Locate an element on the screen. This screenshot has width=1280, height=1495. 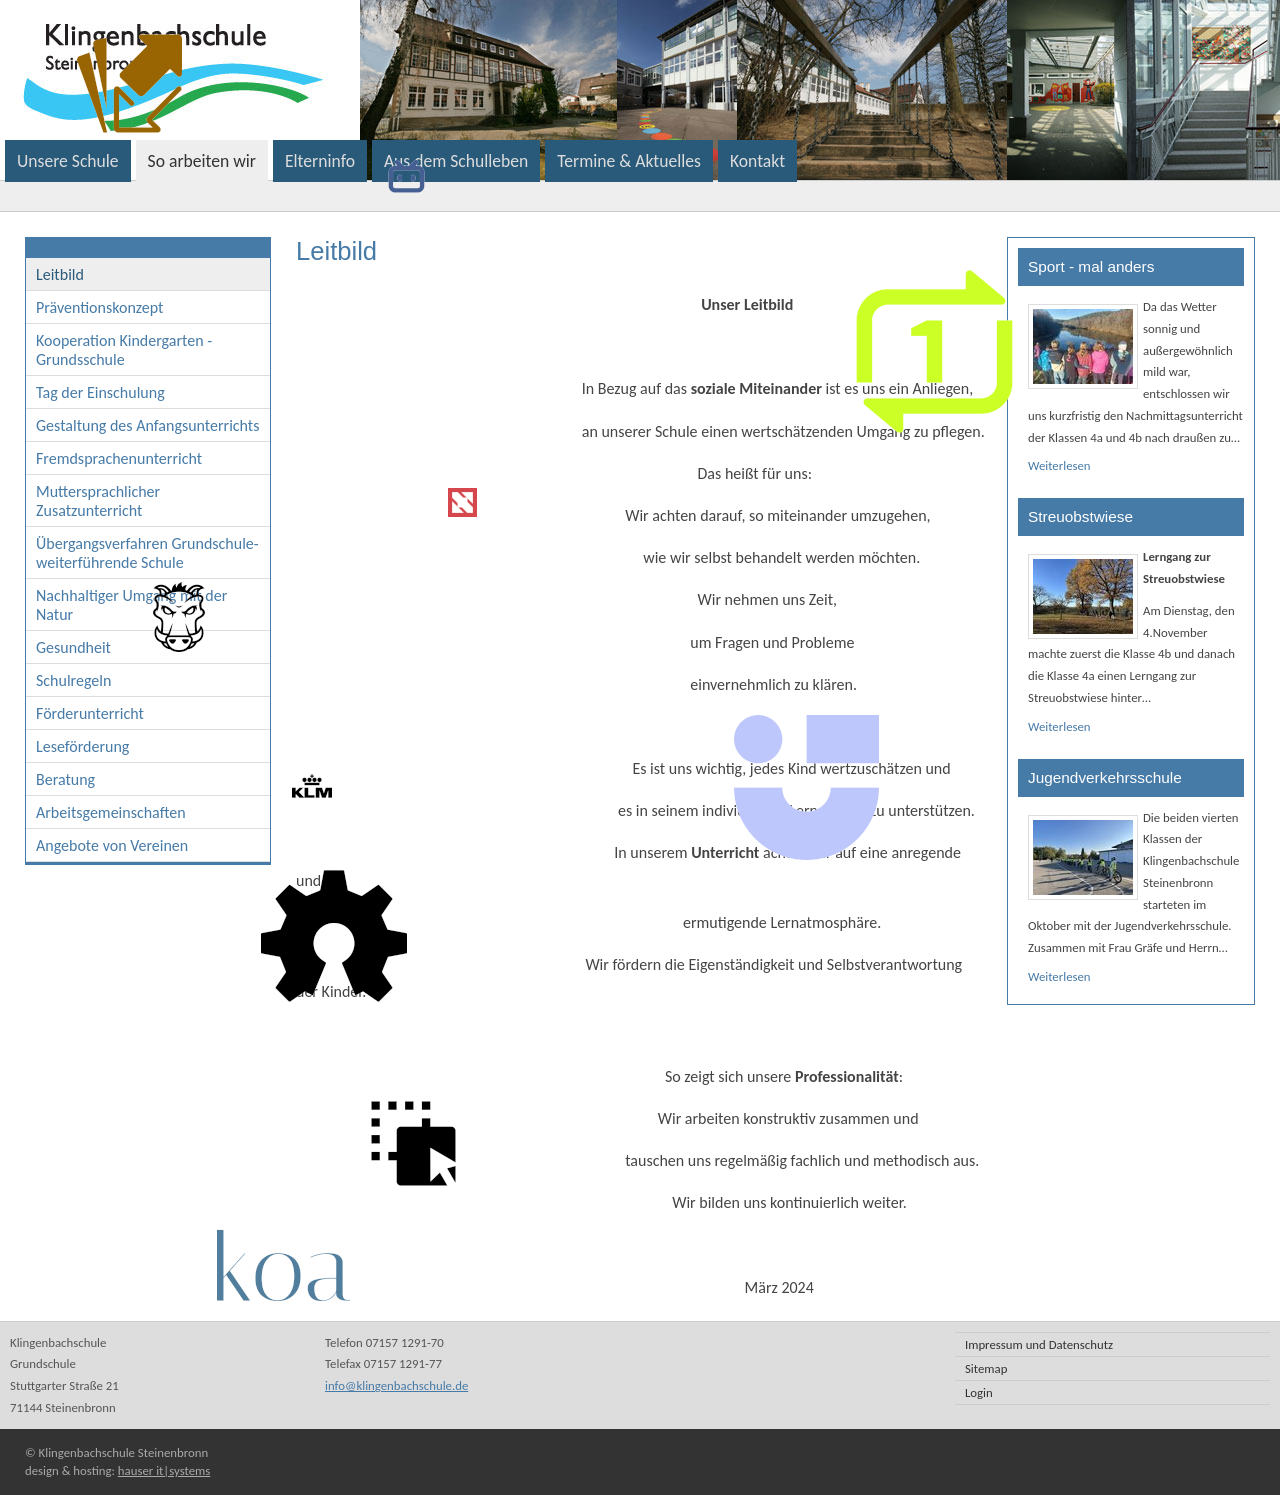
drag and drop to reposition element is located at coordinates (413, 1143).